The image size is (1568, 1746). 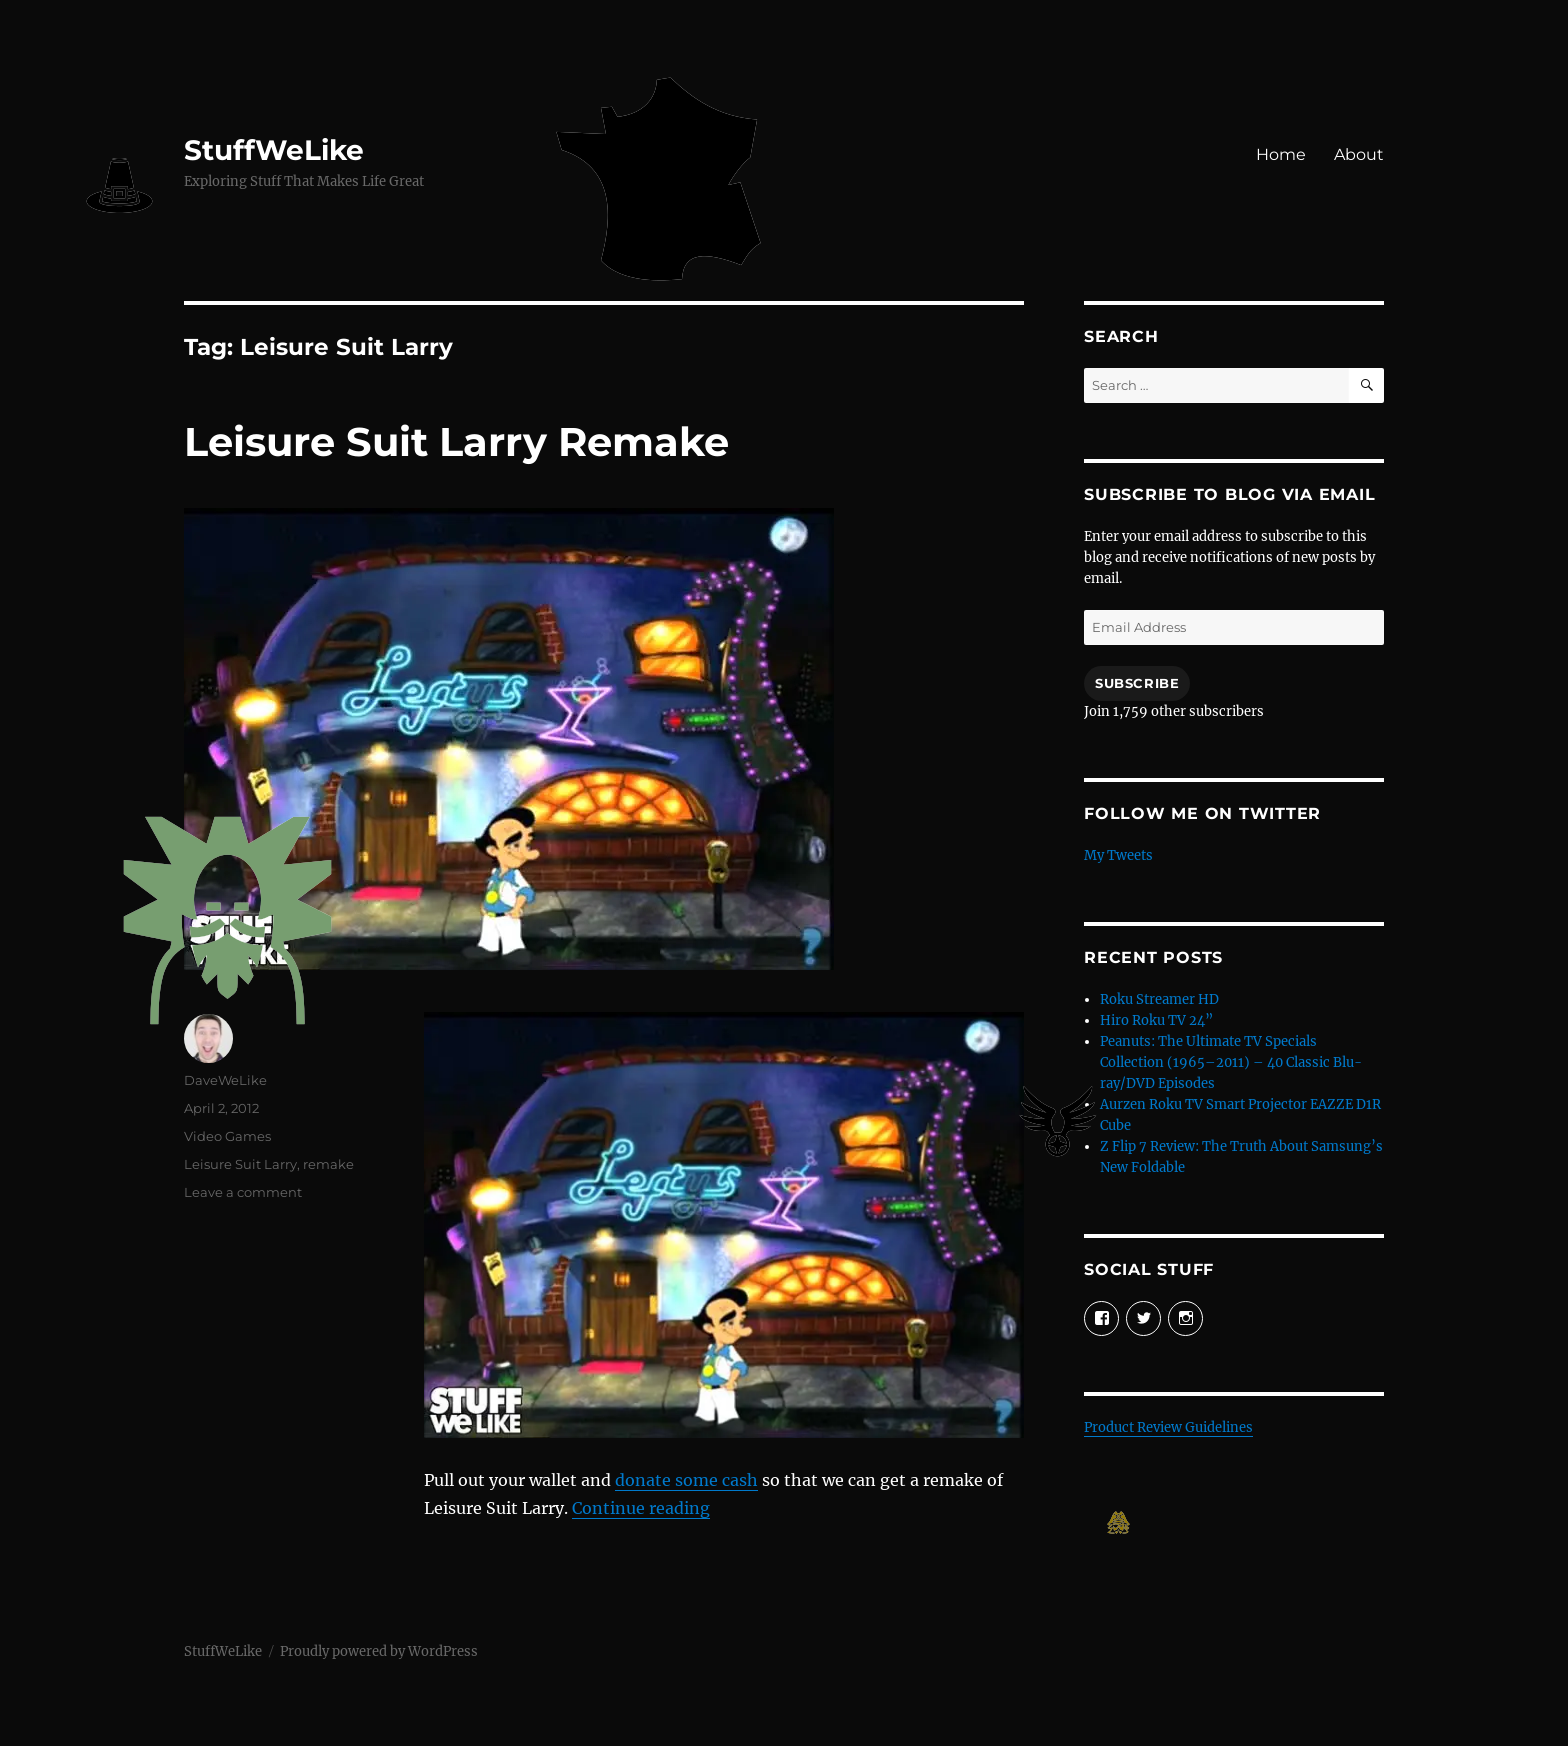 I want to click on wisdom or knowledge stat indicator, so click(x=227, y=920).